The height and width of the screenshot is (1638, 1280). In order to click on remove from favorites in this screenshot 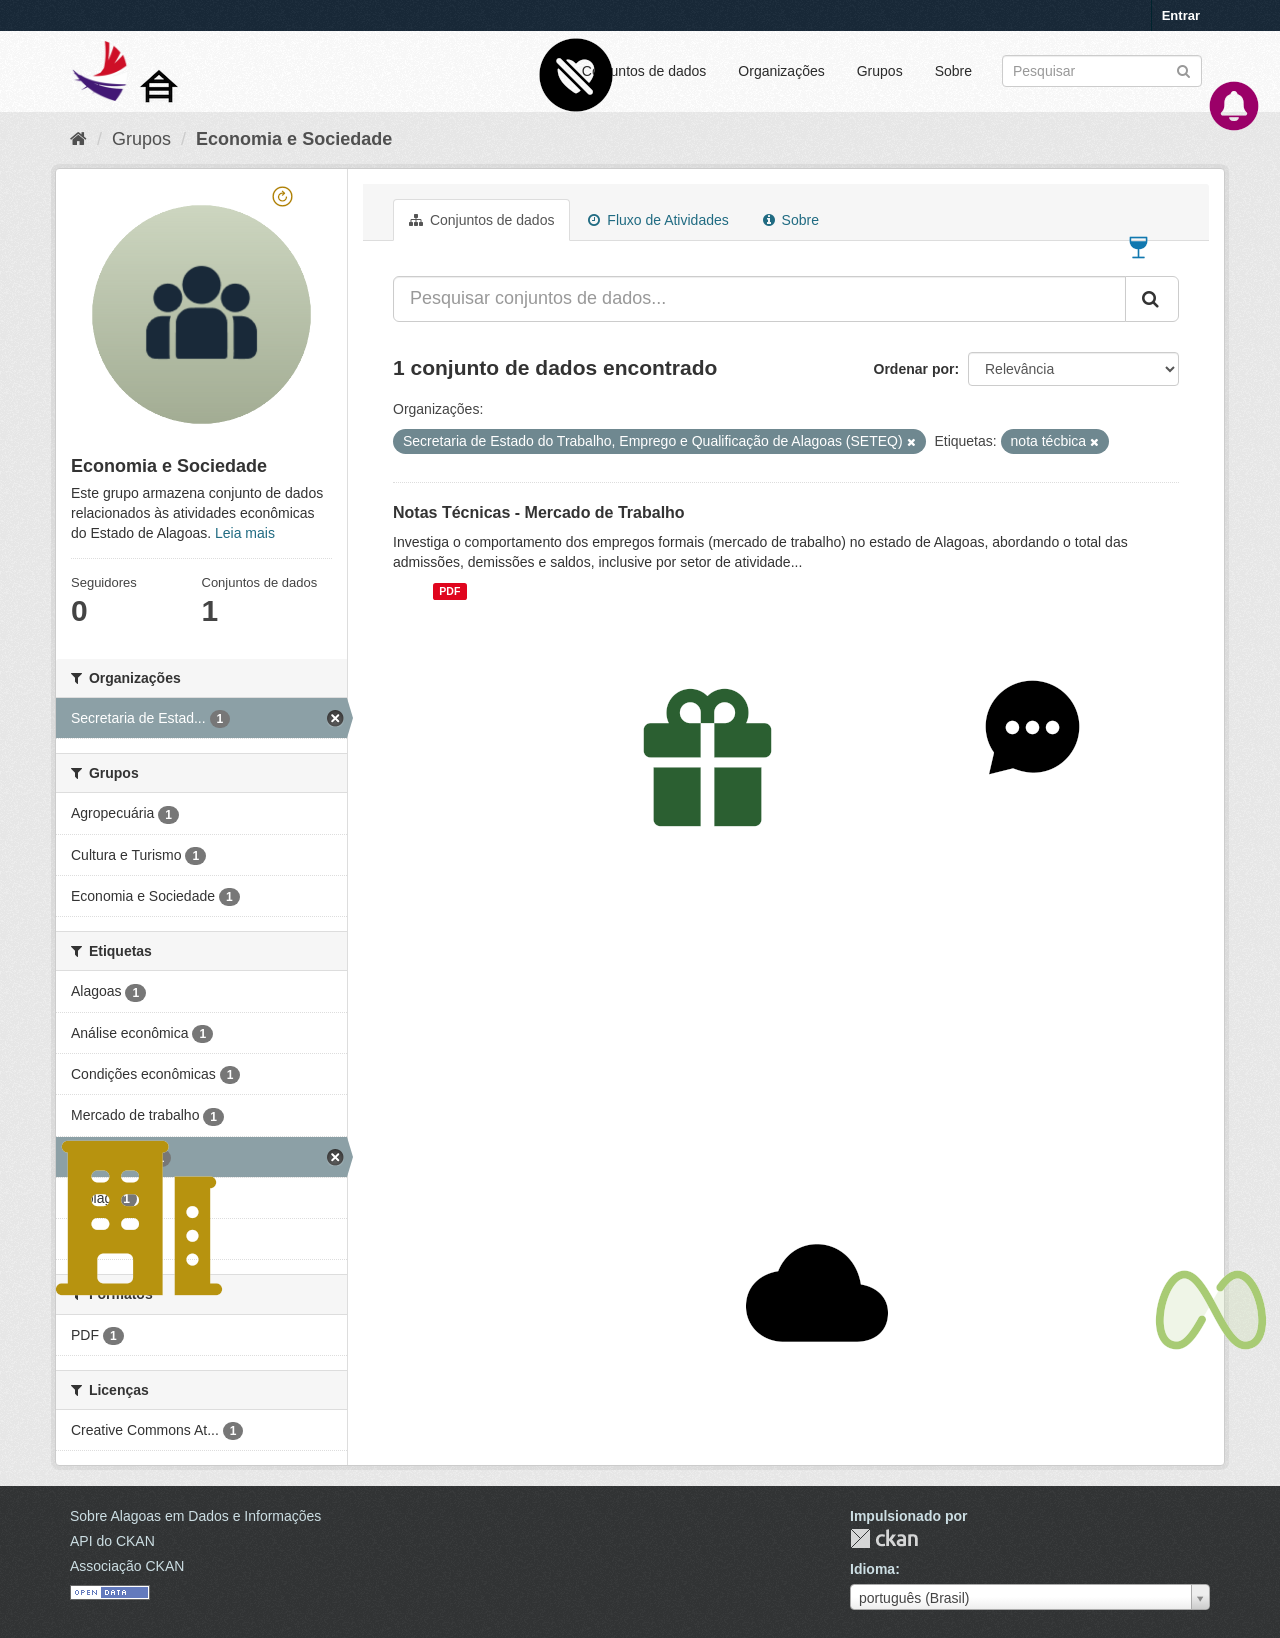, I will do `click(576, 75)`.